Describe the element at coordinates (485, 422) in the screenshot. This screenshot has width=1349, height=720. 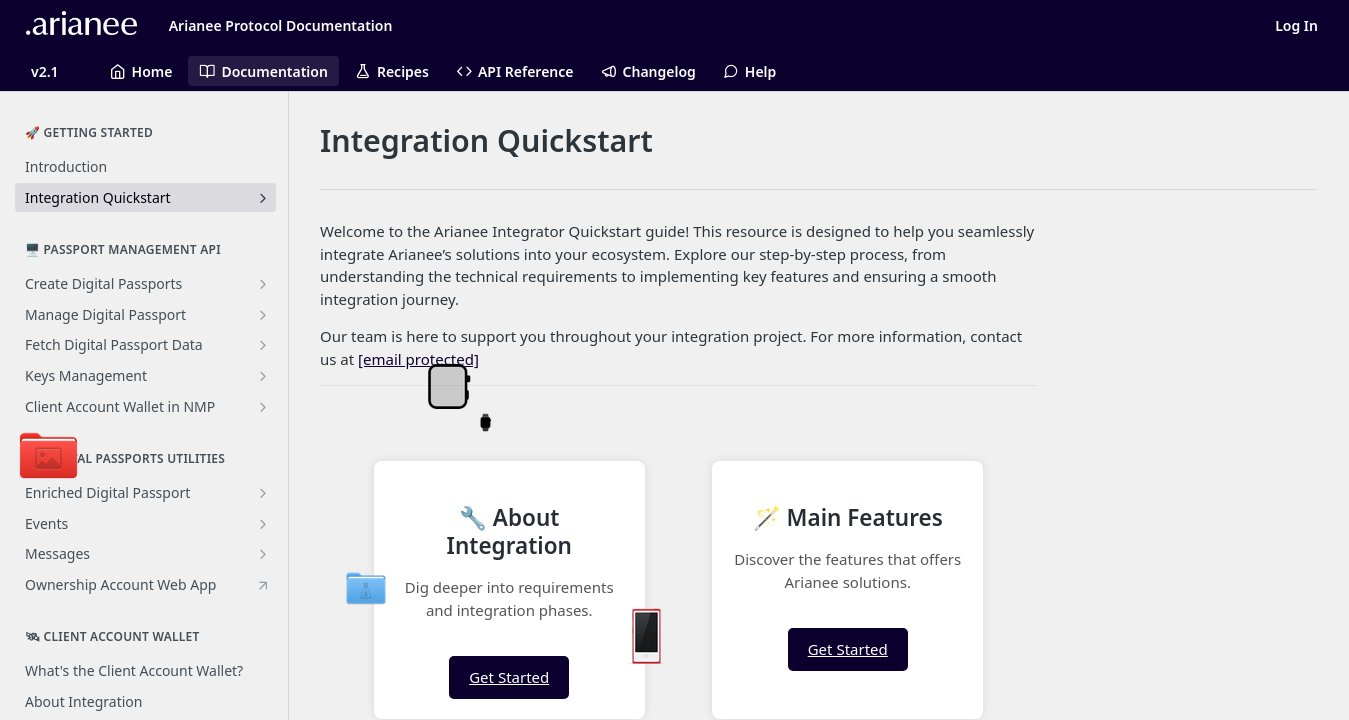
I see `apple watch series 10 device icon` at that location.